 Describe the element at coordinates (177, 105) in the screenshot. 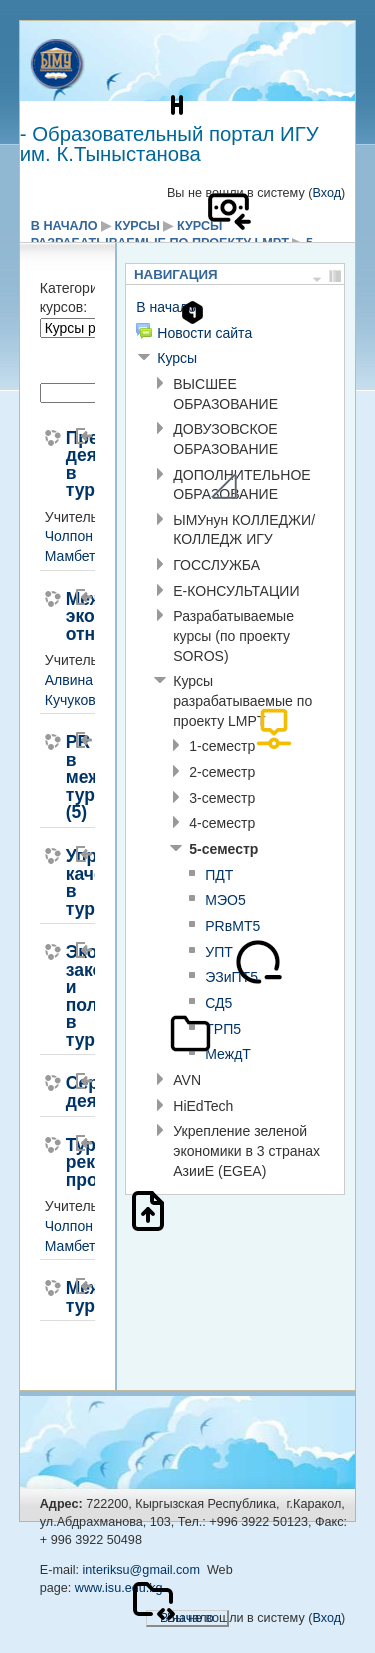

I see `indicates H or HSPA mobile network connection` at that location.